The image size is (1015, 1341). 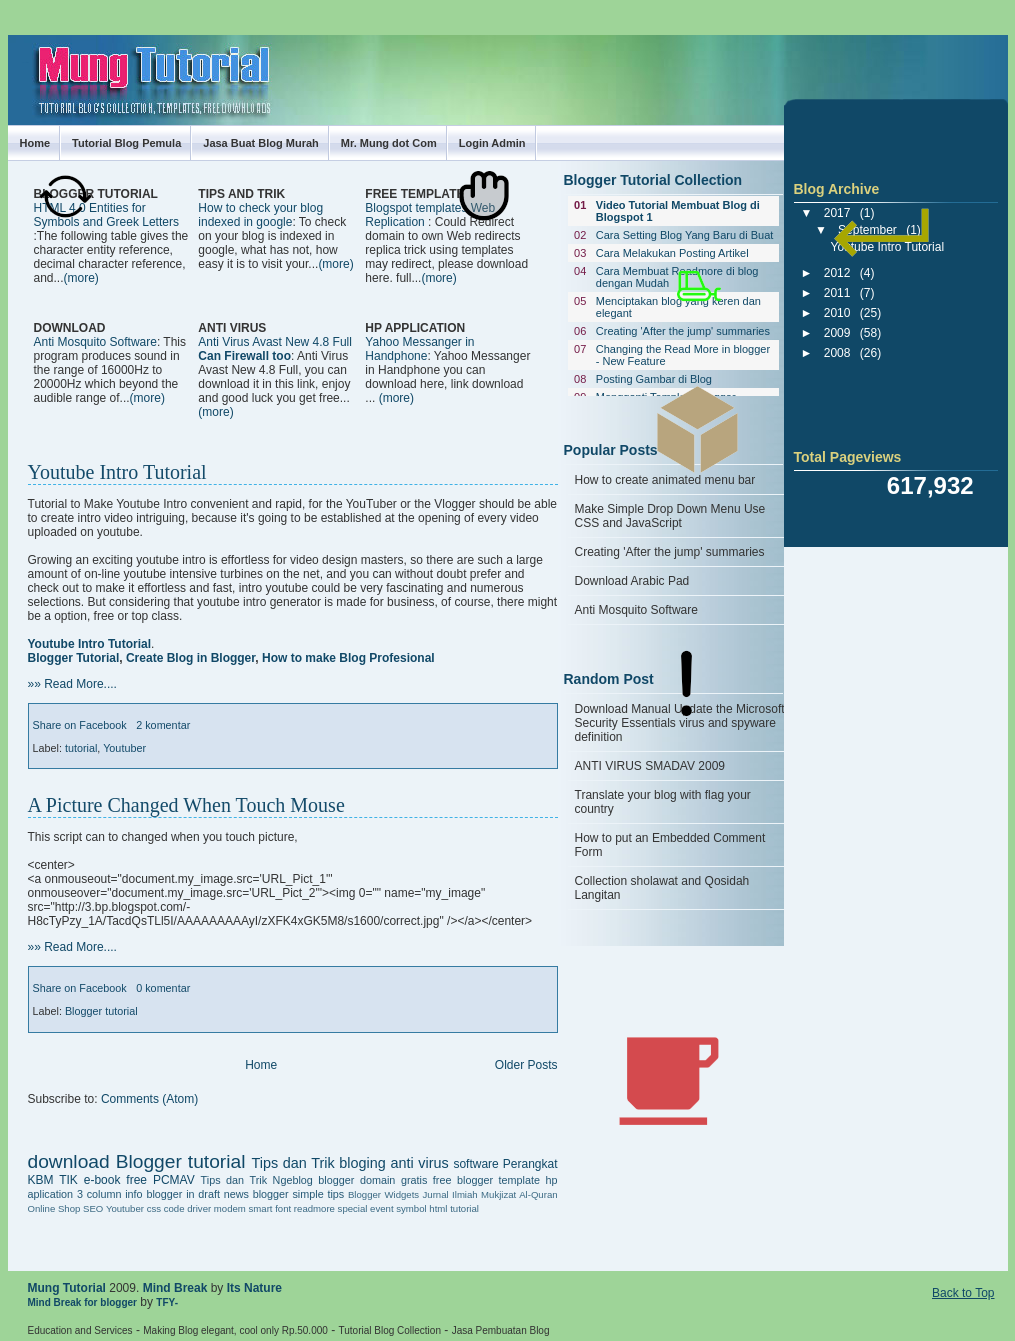 I want to click on view 3D model or object, so click(x=697, y=429).